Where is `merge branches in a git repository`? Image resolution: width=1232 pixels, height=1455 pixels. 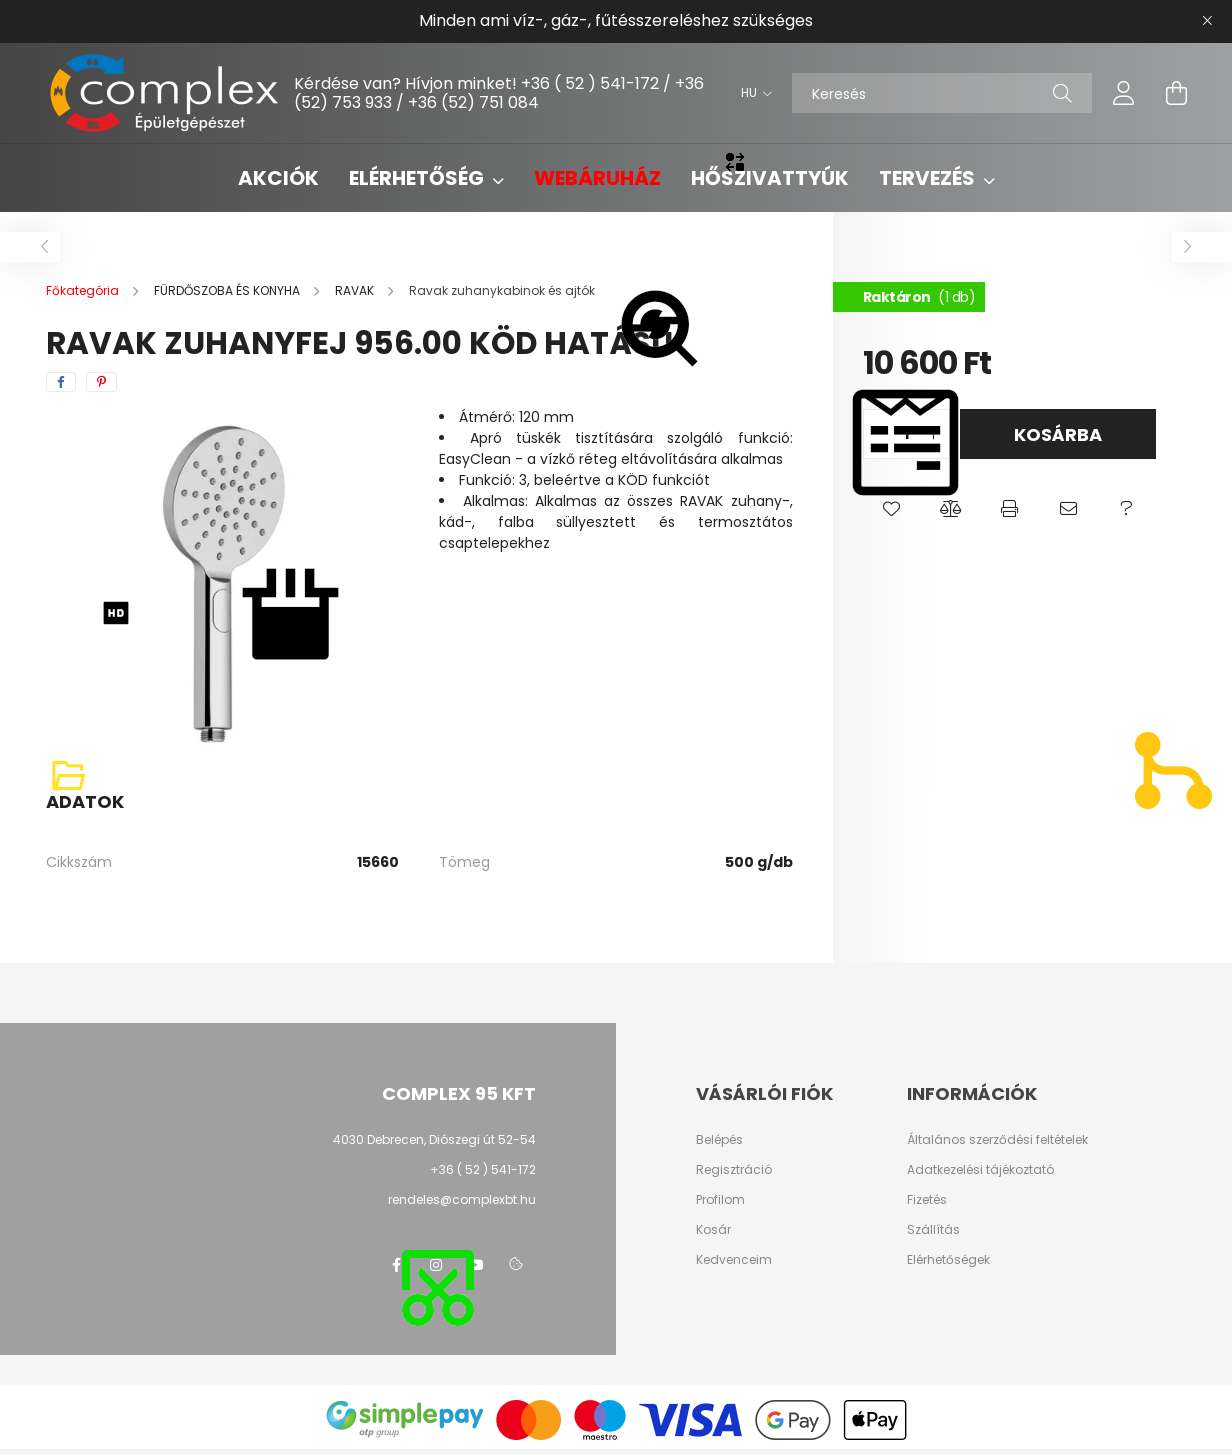 merge branches in a git repository is located at coordinates (1173, 770).